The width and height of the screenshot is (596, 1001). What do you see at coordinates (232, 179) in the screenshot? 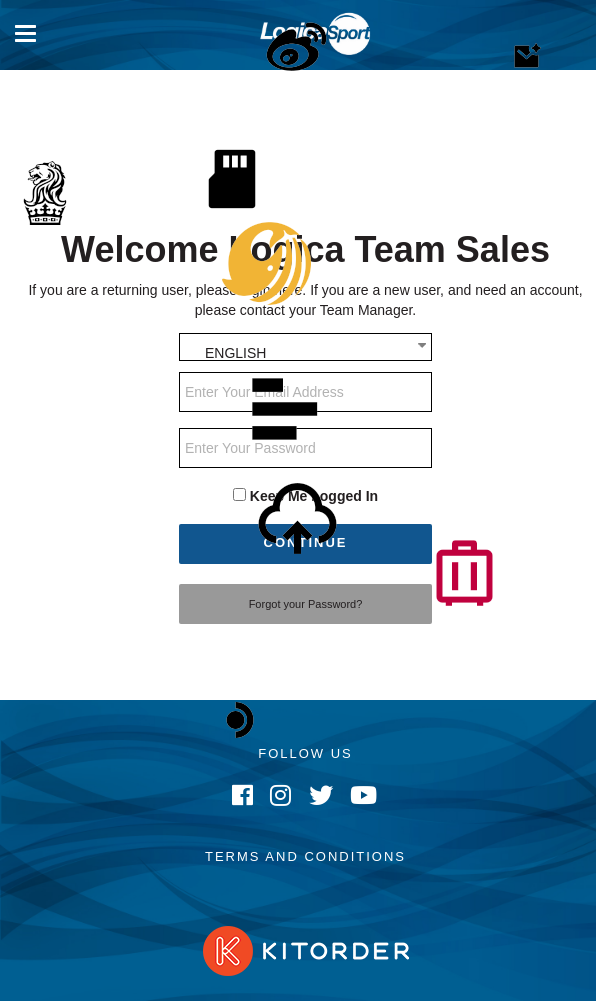
I see `access external storage settings` at bounding box center [232, 179].